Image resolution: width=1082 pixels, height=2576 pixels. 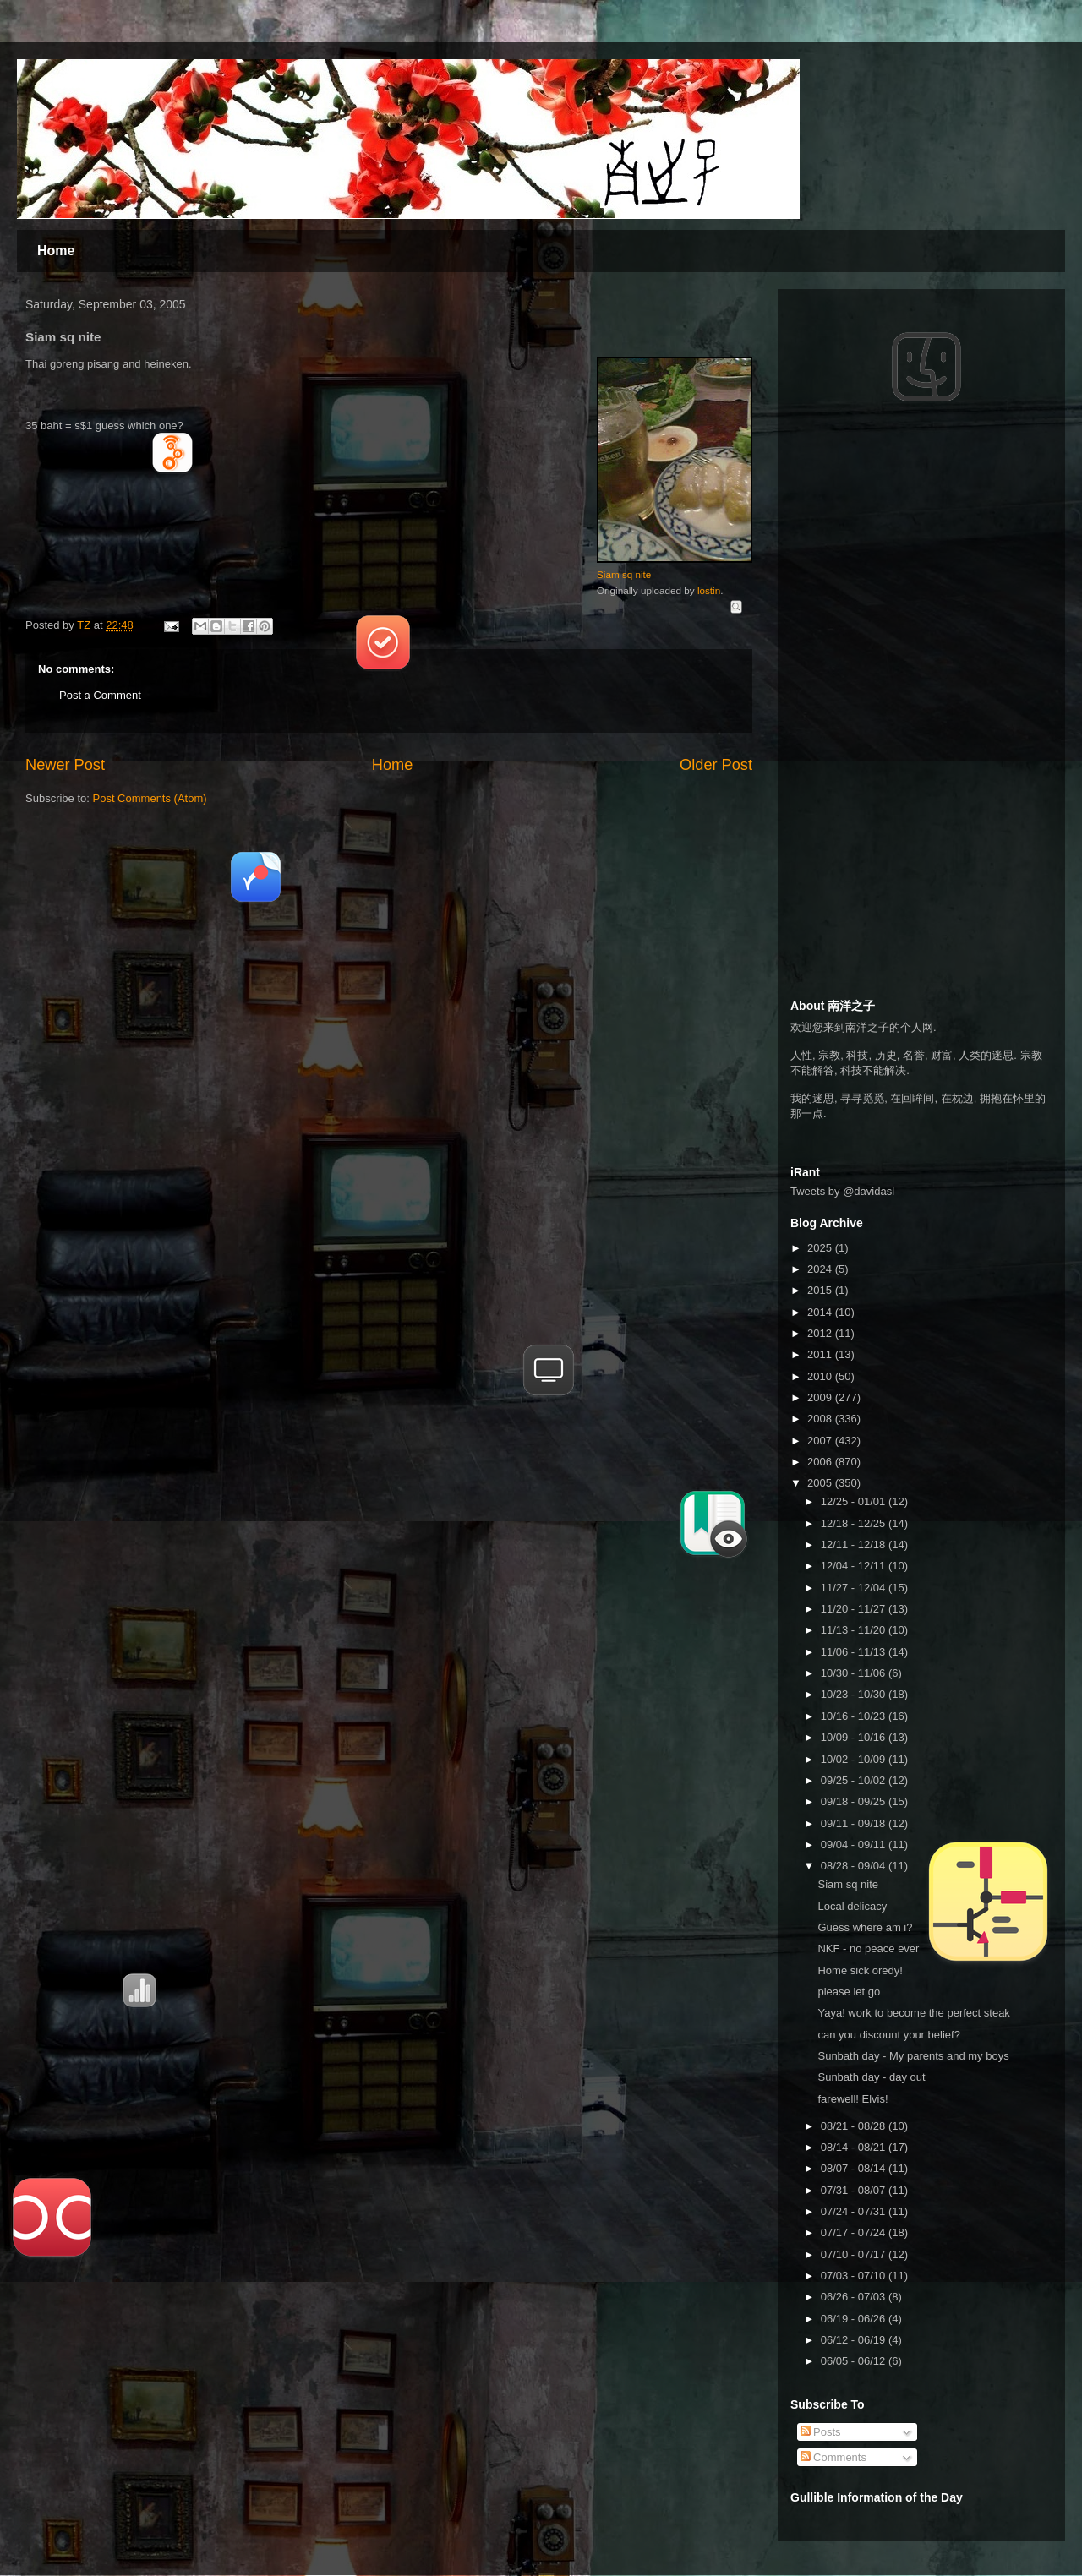 I want to click on open file manager, so click(x=926, y=367).